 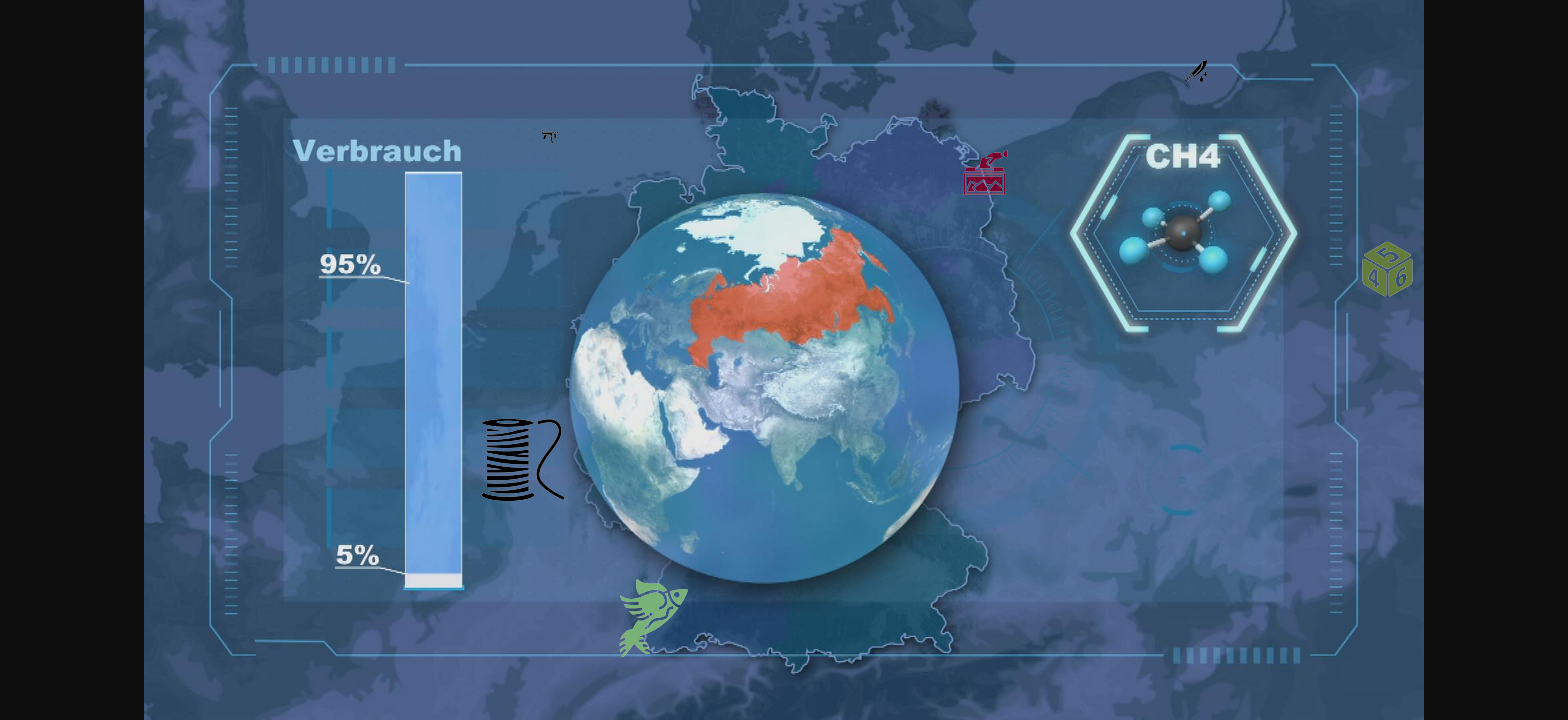 I want to click on melee weapon item in game inventory, so click(x=1196, y=71).